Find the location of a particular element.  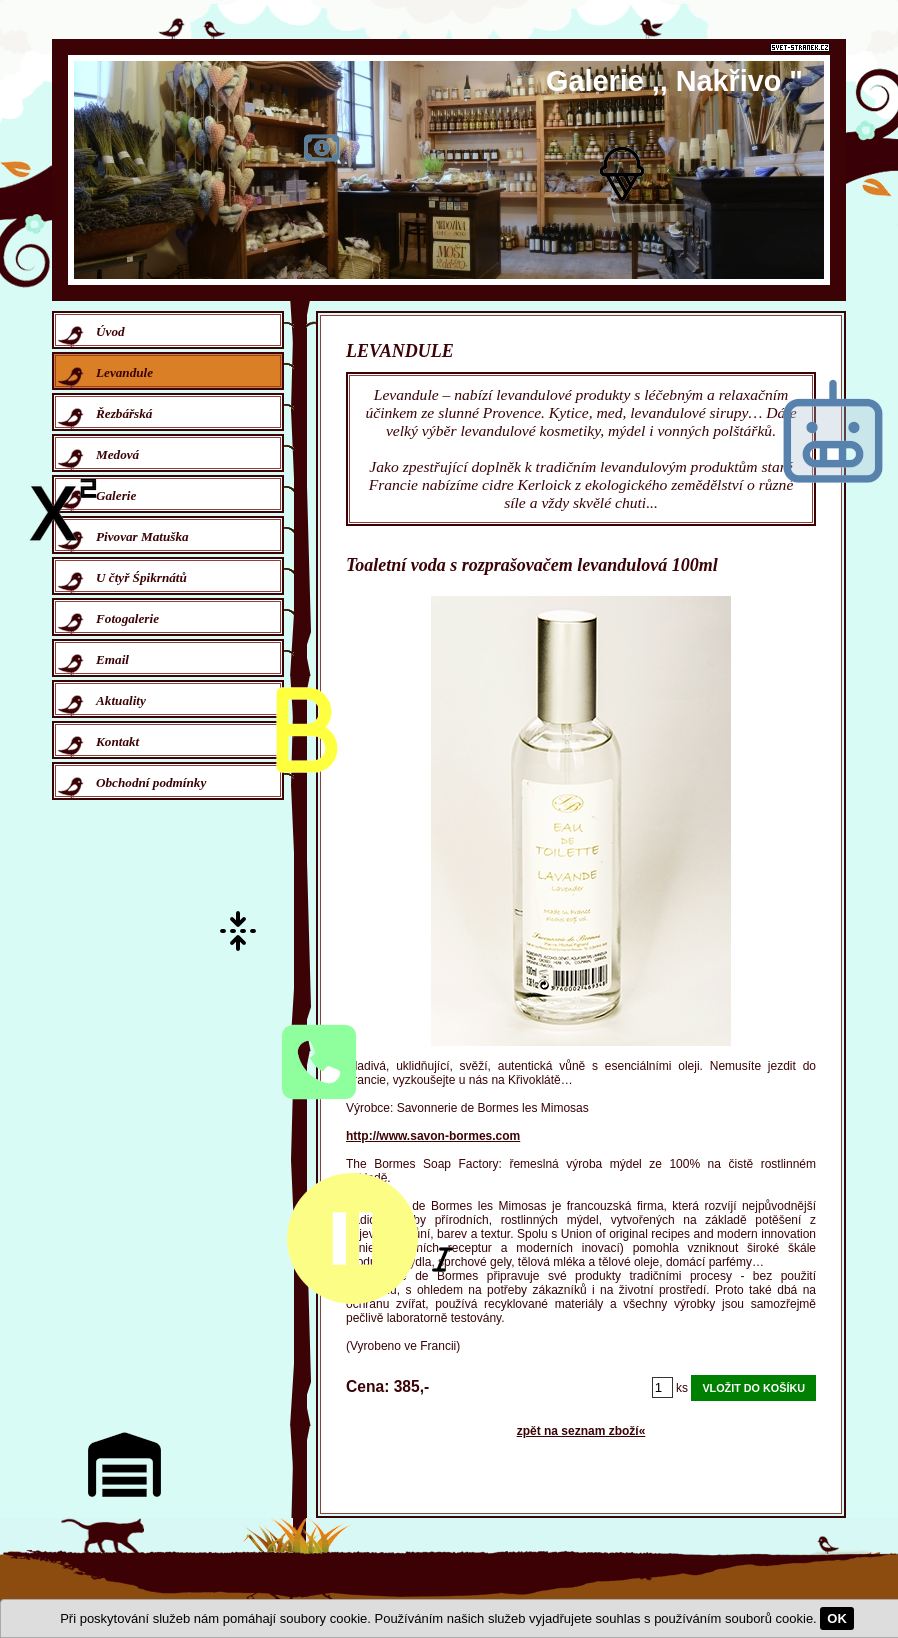

collapse or fold content section is located at coordinates (238, 931).